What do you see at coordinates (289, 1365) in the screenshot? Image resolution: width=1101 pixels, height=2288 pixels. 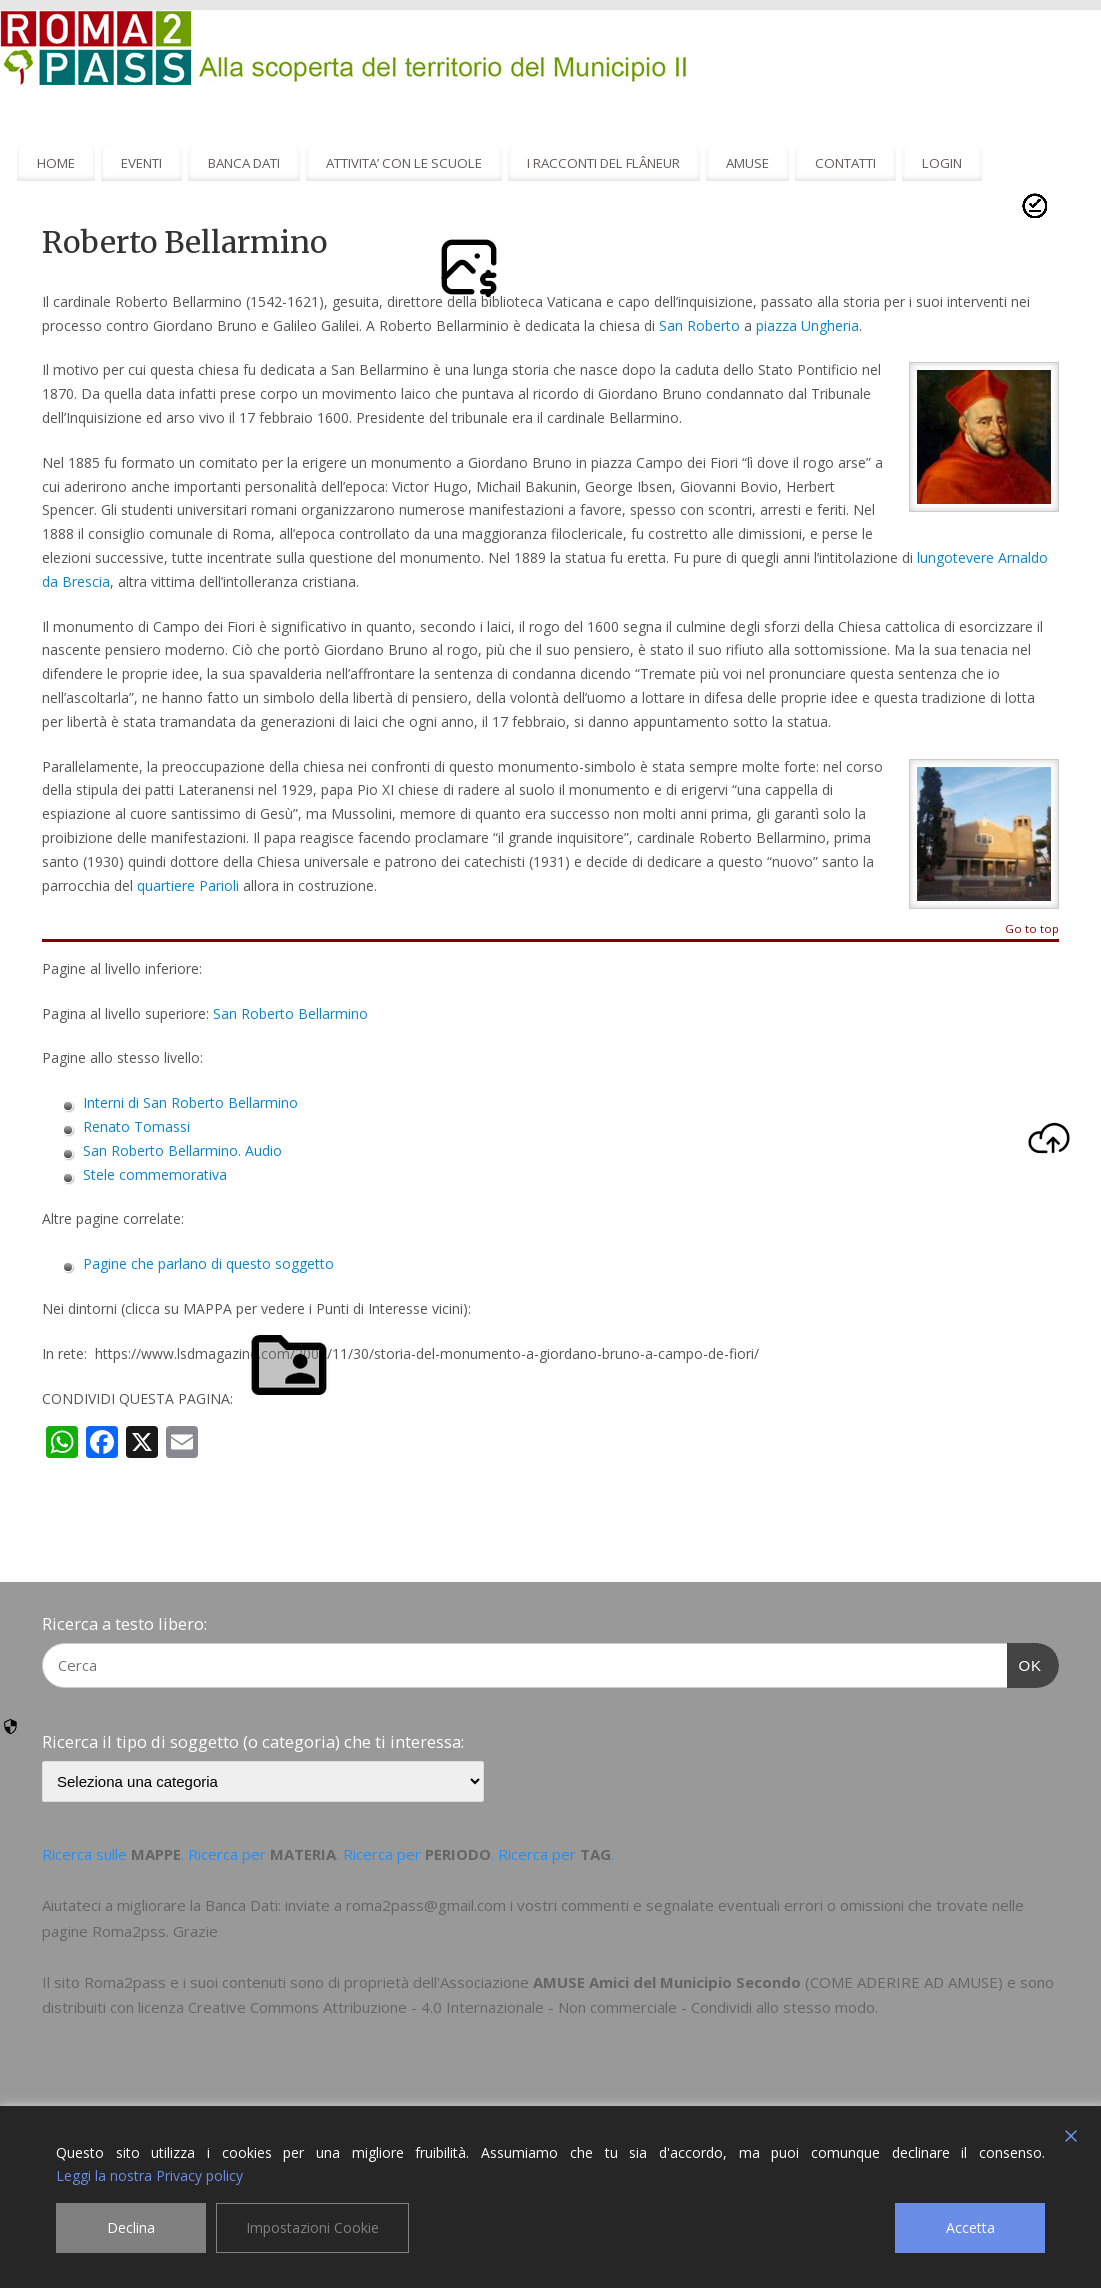 I see `access shared folder contents` at bounding box center [289, 1365].